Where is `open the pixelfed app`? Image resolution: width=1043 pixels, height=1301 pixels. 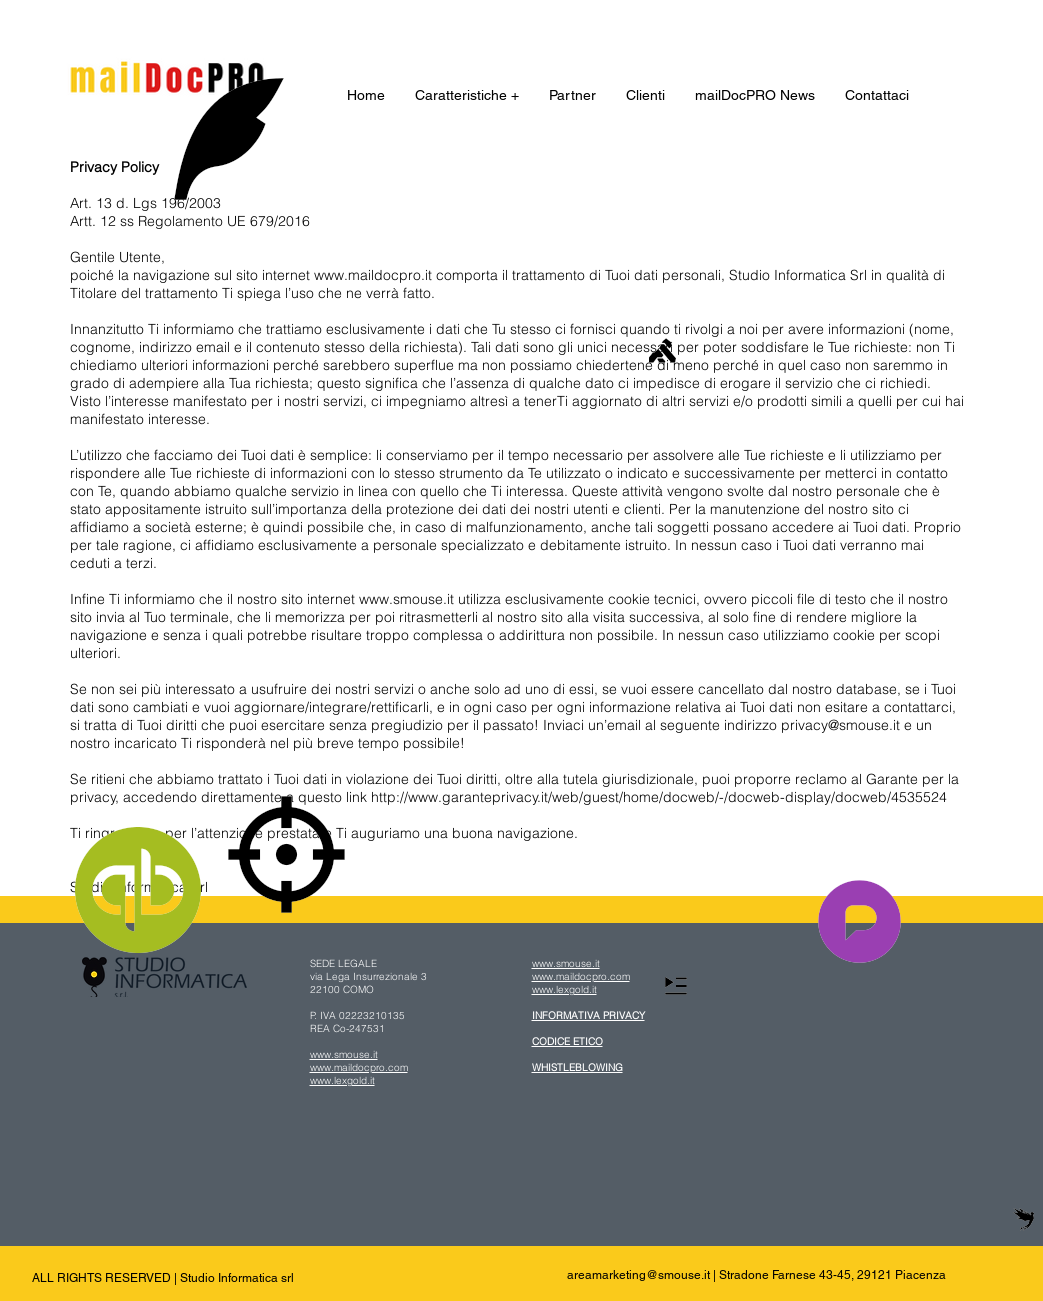
open the pixelfed app is located at coordinates (859, 921).